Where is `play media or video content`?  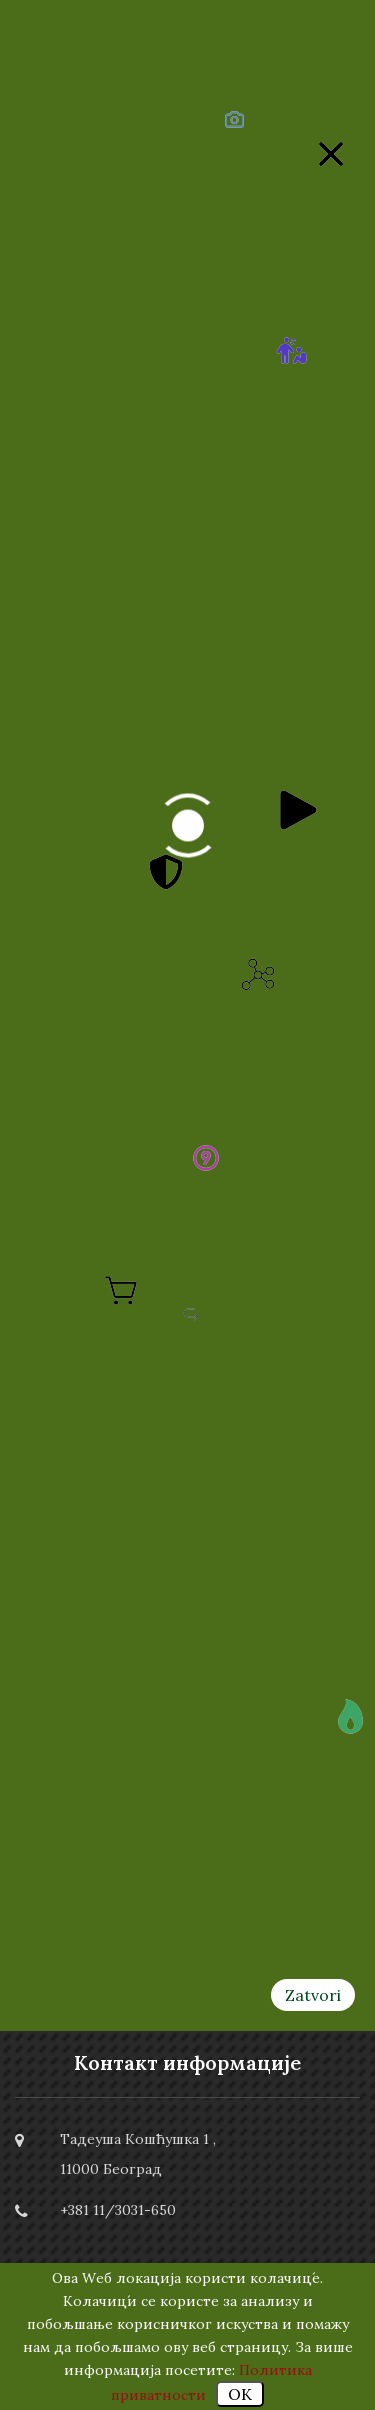
play media or video content is located at coordinates (297, 810).